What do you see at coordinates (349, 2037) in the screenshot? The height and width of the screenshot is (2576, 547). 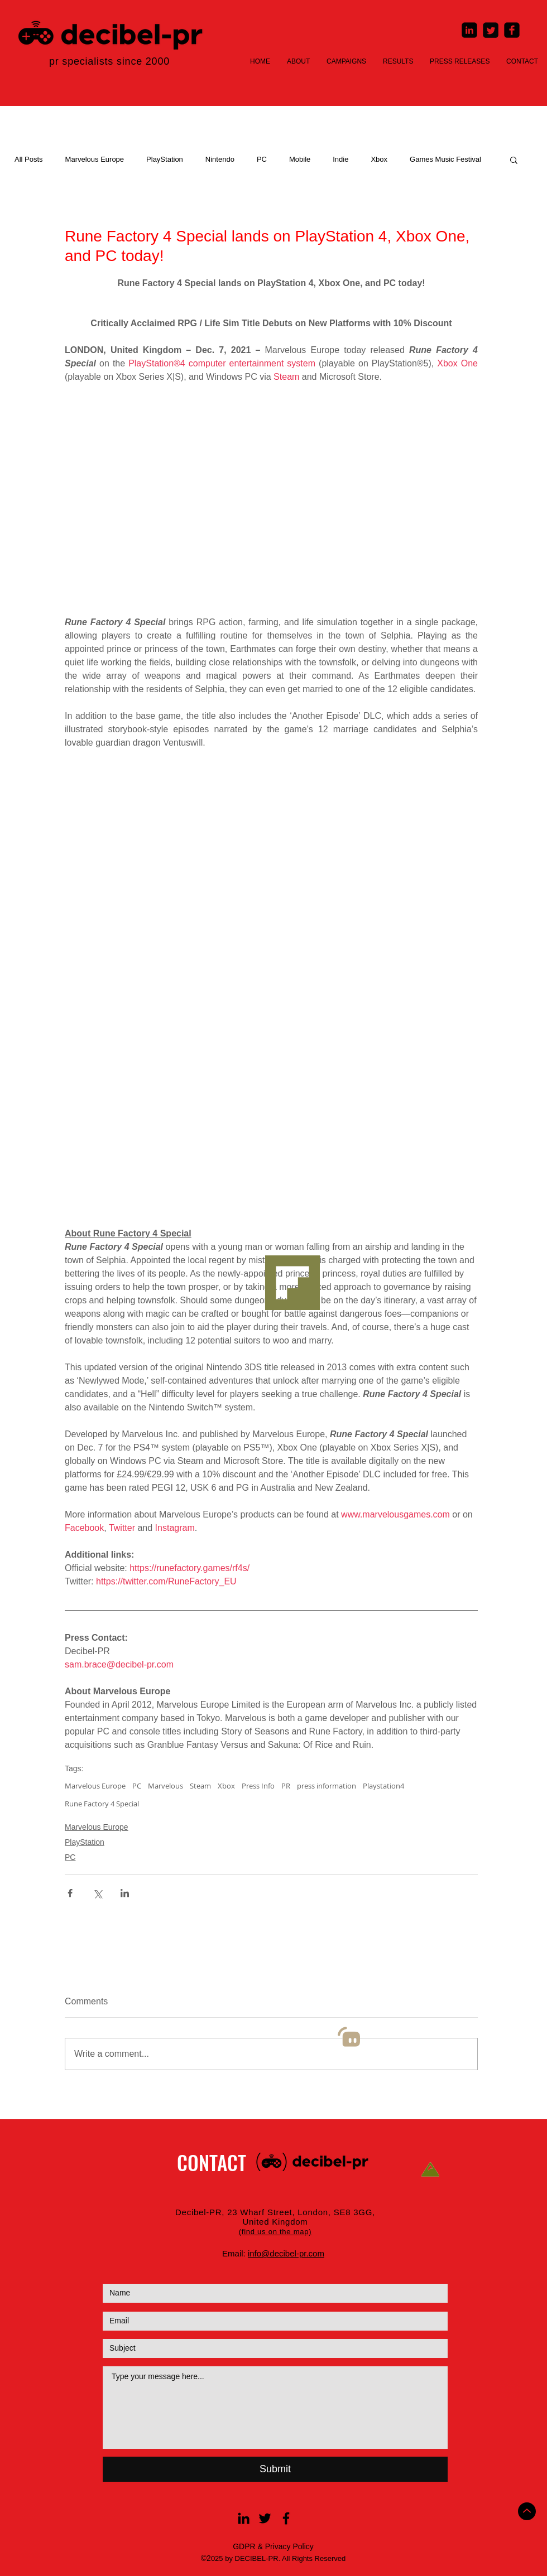 I see `open streamlabs streaming software` at bounding box center [349, 2037].